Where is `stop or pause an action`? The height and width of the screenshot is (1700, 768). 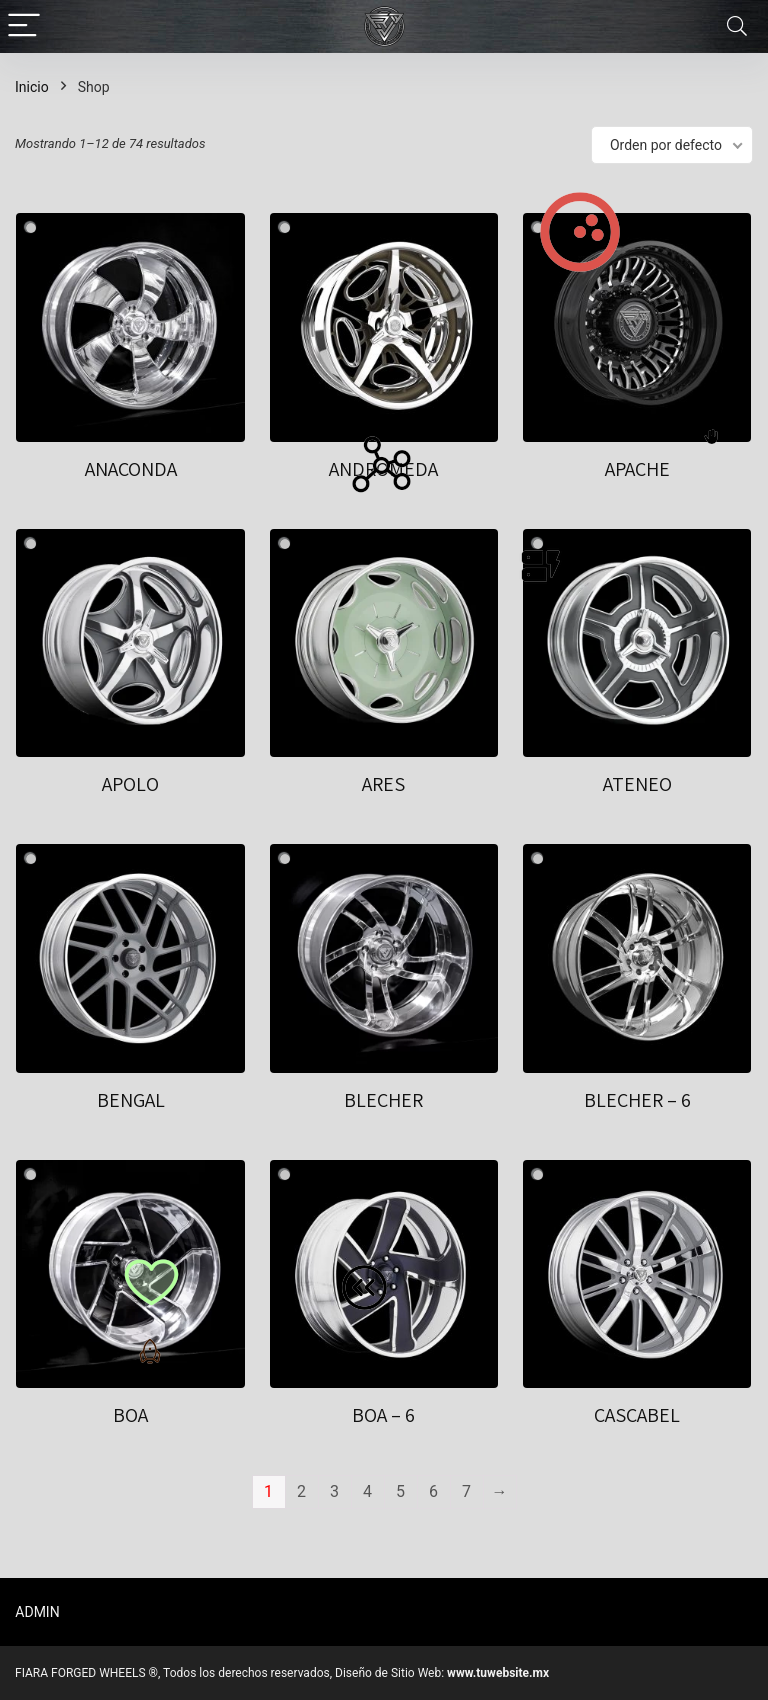 stop or pause an action is located at coordinates (711, 436).